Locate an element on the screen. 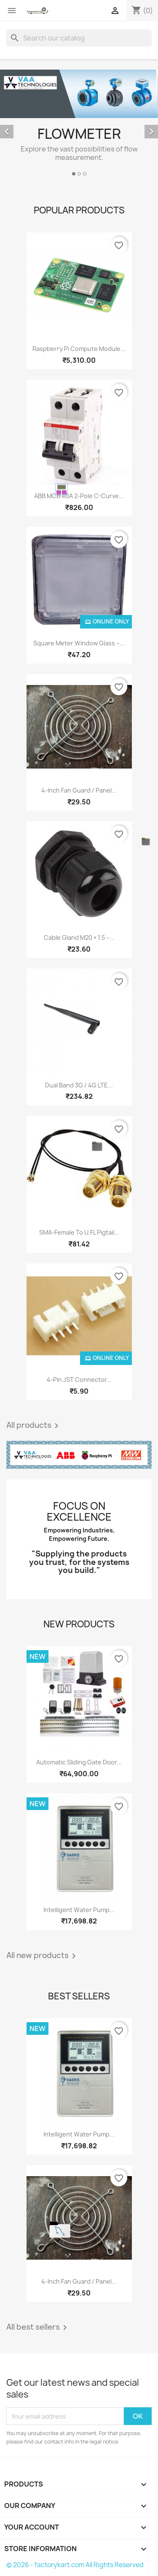 Image resolution: width=158 pixels, height=2576 pixels. open folder to view files is located at coordinates (97, 1146).